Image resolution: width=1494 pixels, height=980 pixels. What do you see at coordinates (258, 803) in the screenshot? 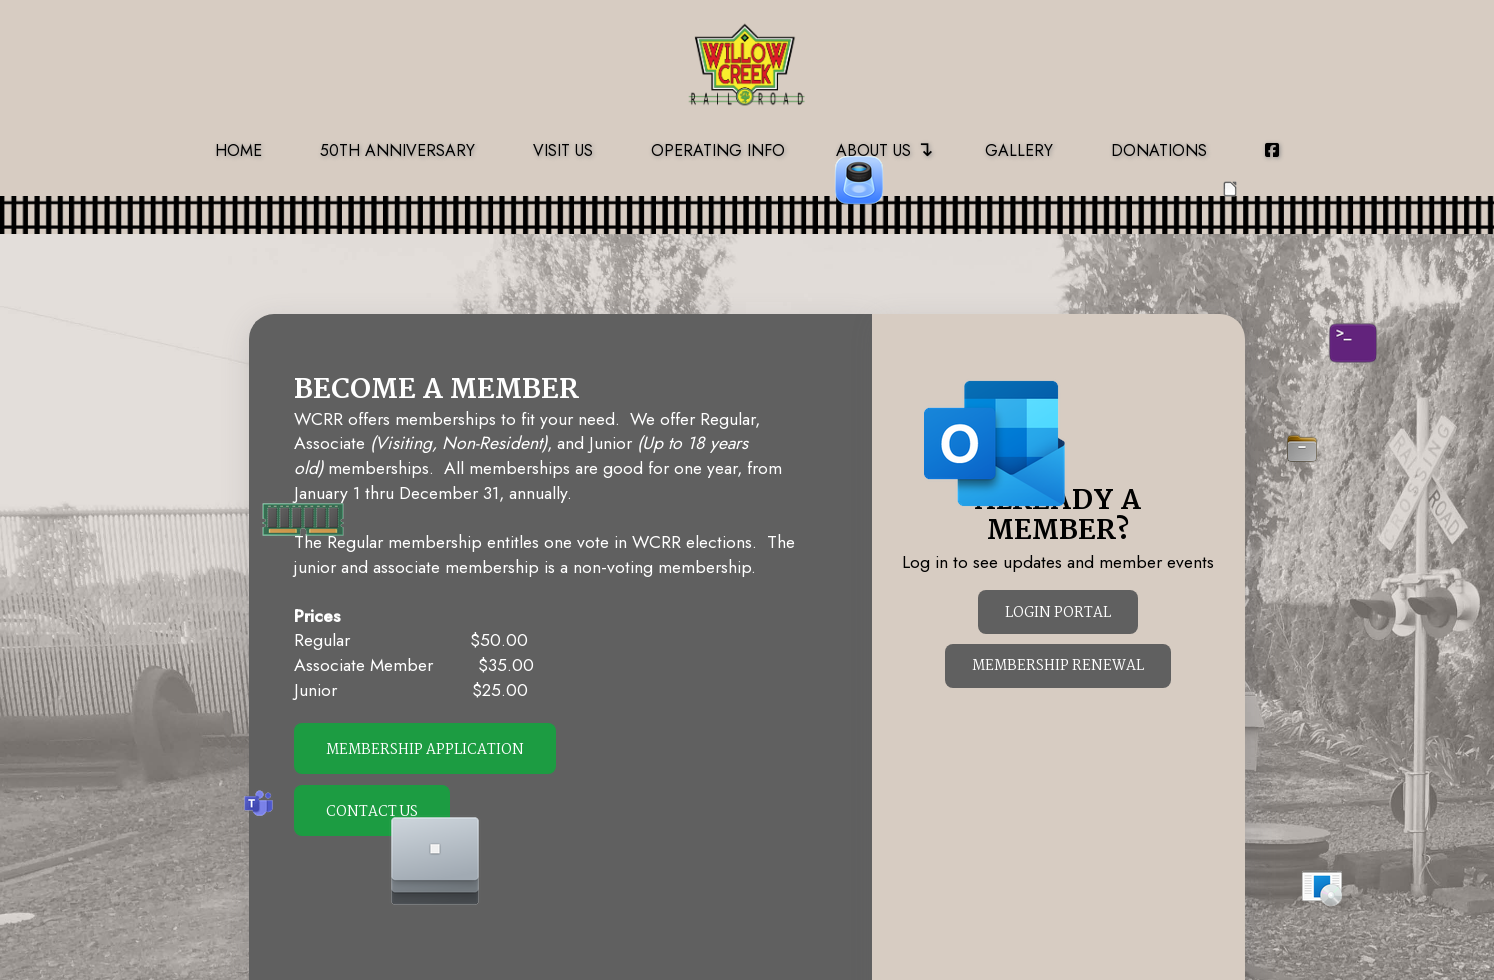
I see `open microsoft teams` at bounding box center [258, 803].